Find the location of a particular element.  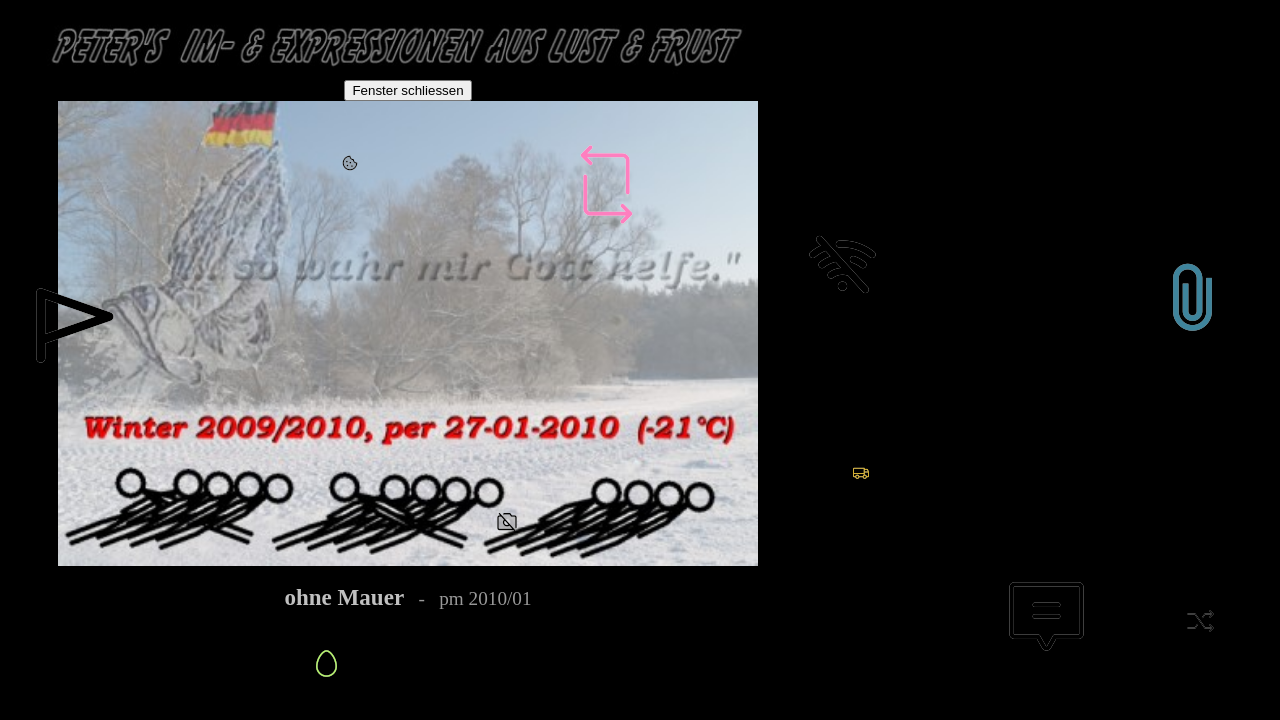

rotate device orientation is located at coordinates (606, 184).